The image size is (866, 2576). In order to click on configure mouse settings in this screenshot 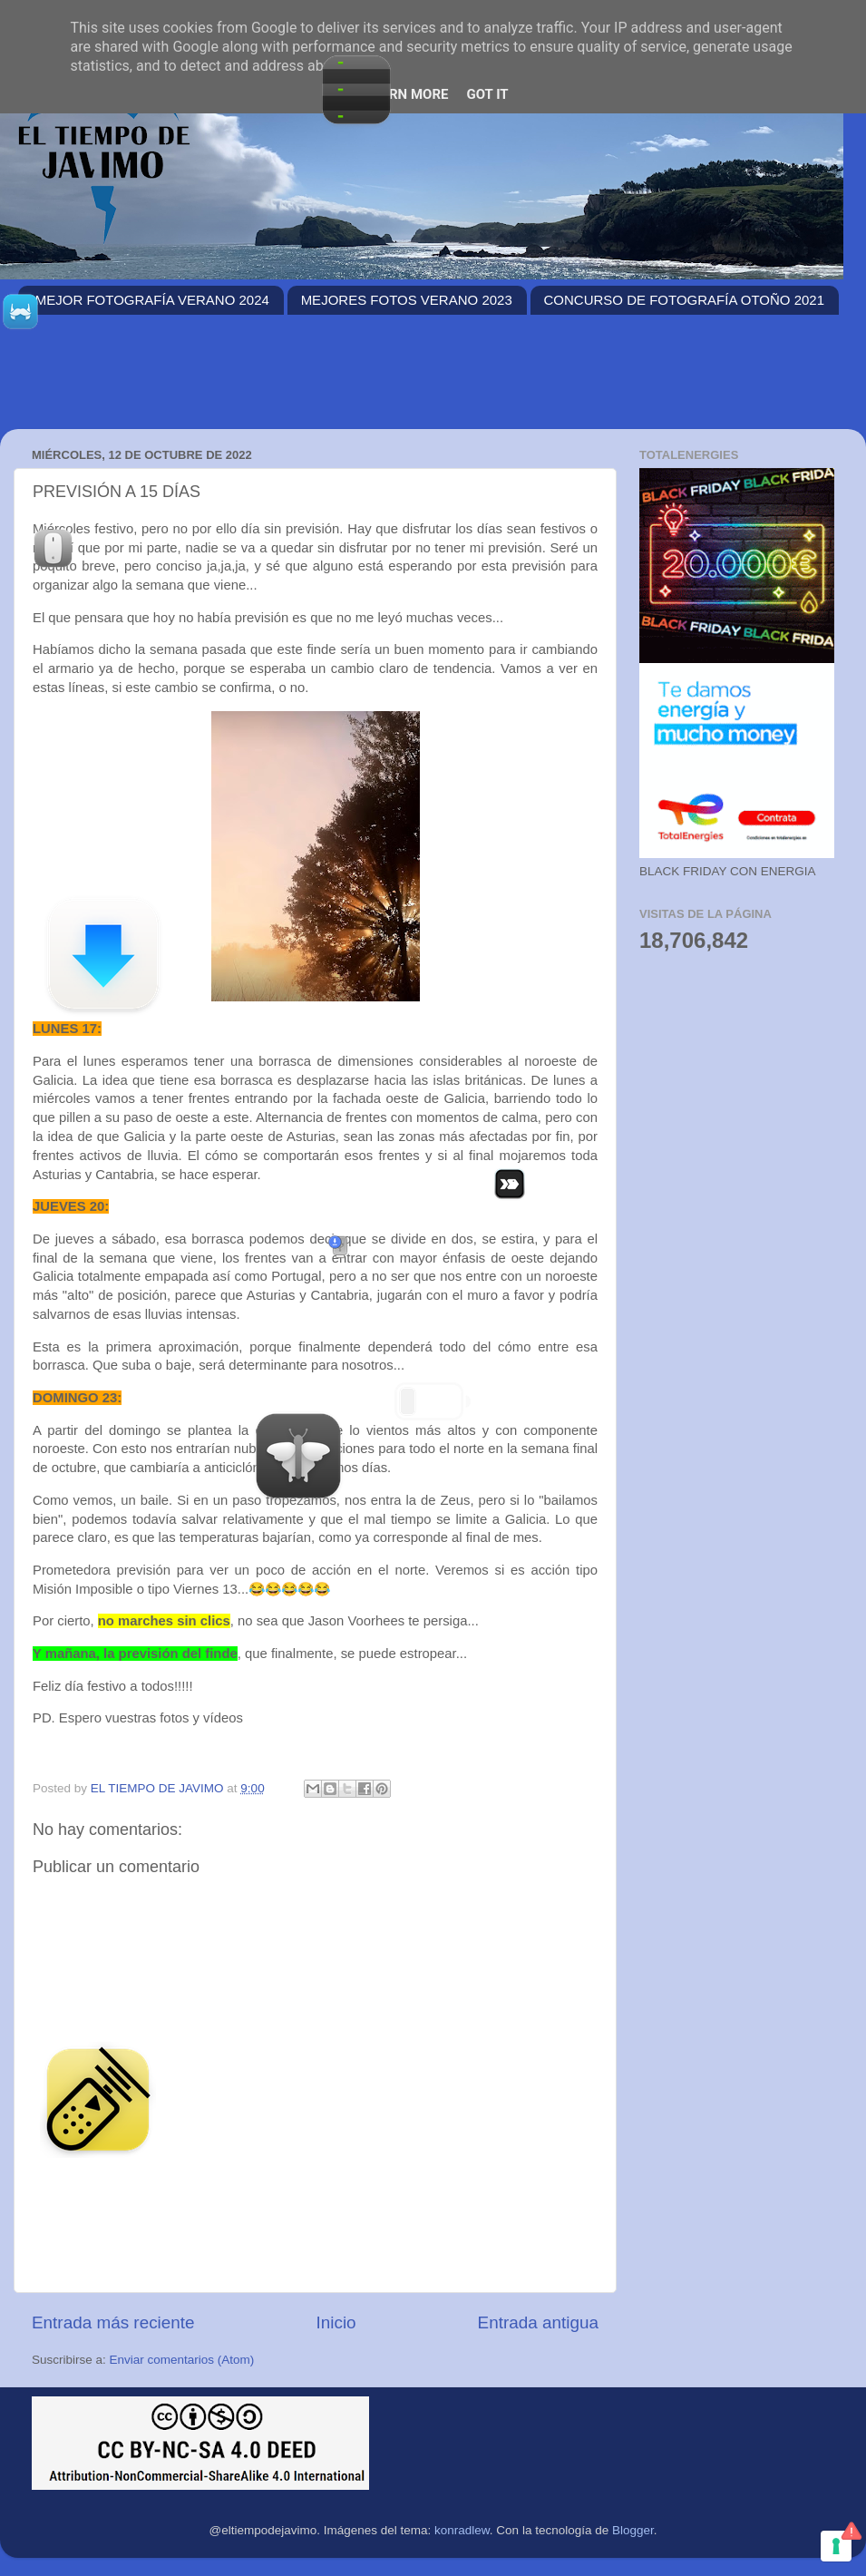, I will do `click(53, 548)`.